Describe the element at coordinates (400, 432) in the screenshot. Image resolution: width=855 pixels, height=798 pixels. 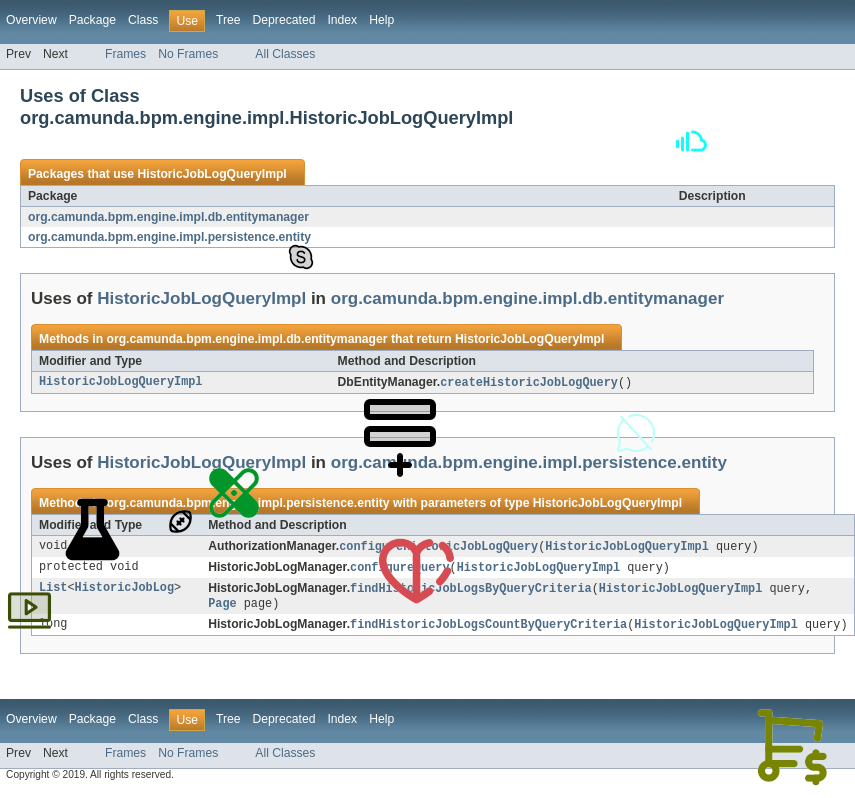
I see `add a new row below` at that location.